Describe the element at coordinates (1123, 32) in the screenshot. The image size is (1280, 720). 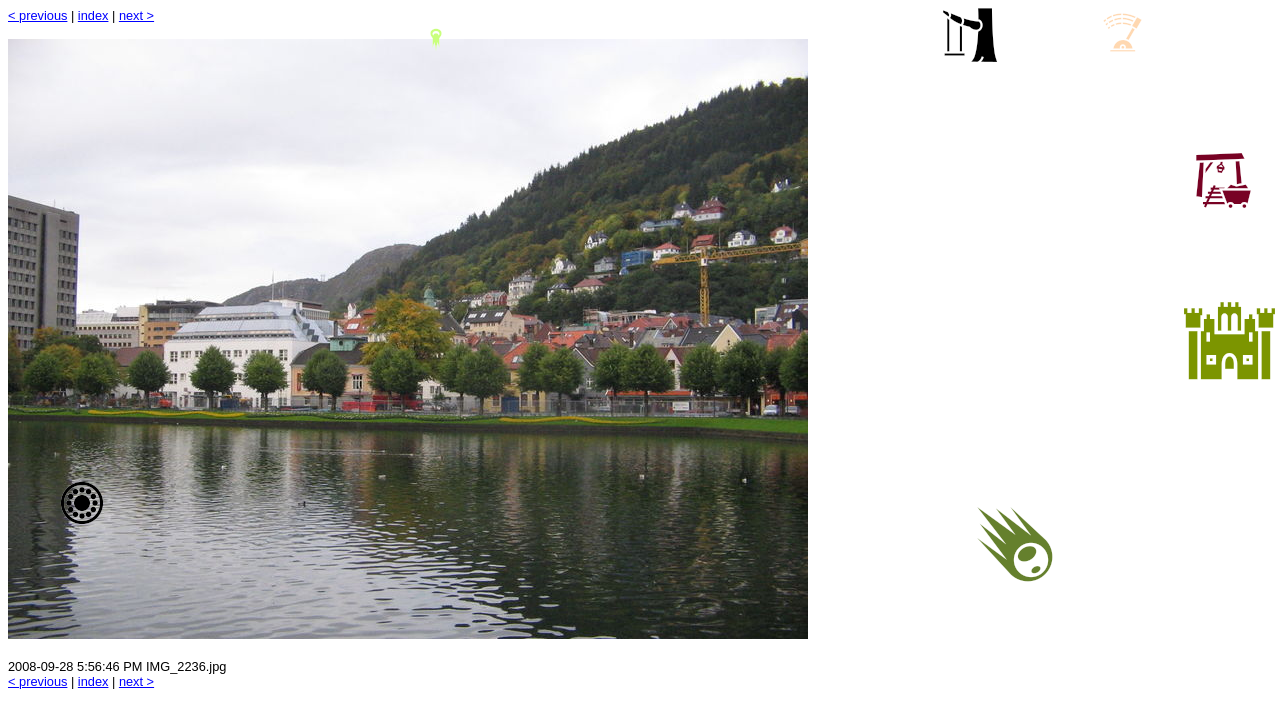
I see `toggle a game setting or control` at that location.